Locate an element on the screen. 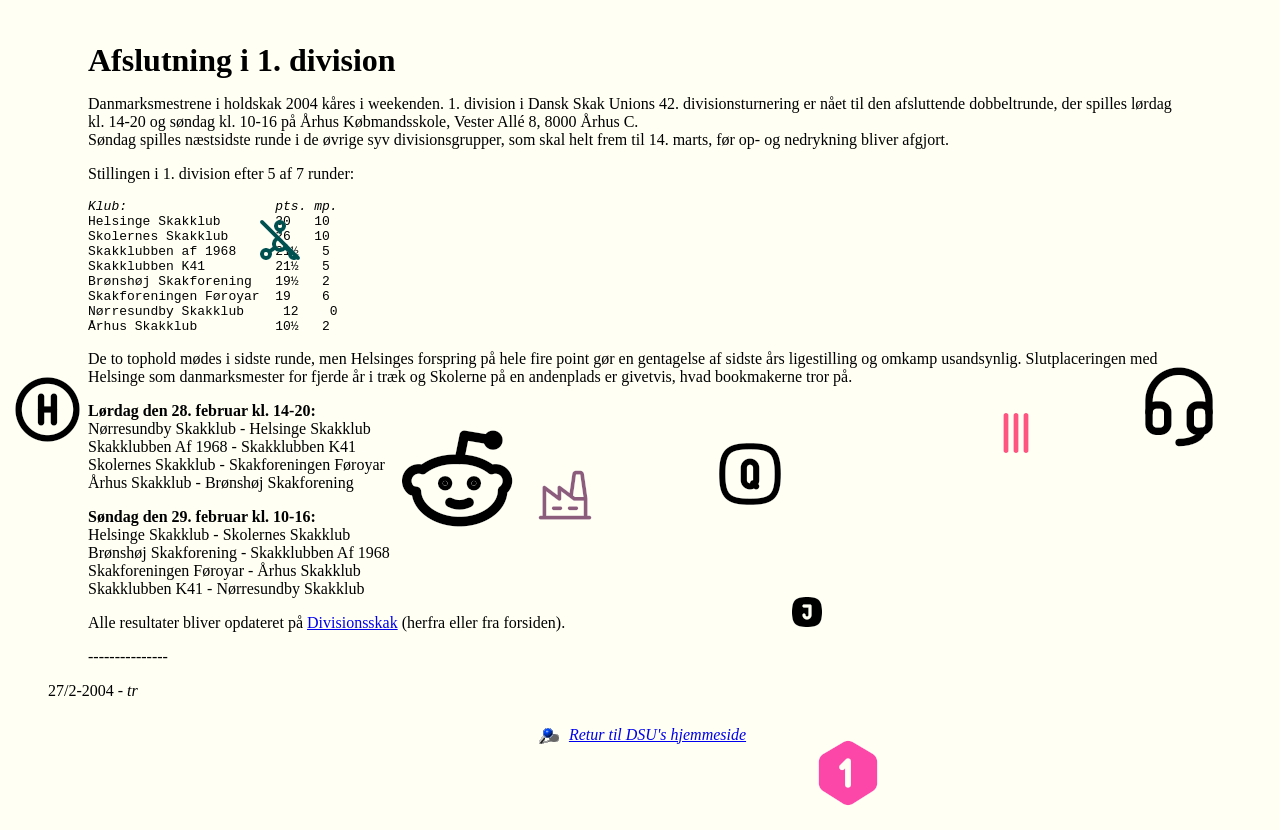  indicates a Q key or keyboard shortcut is located at coordinates (750, 474).